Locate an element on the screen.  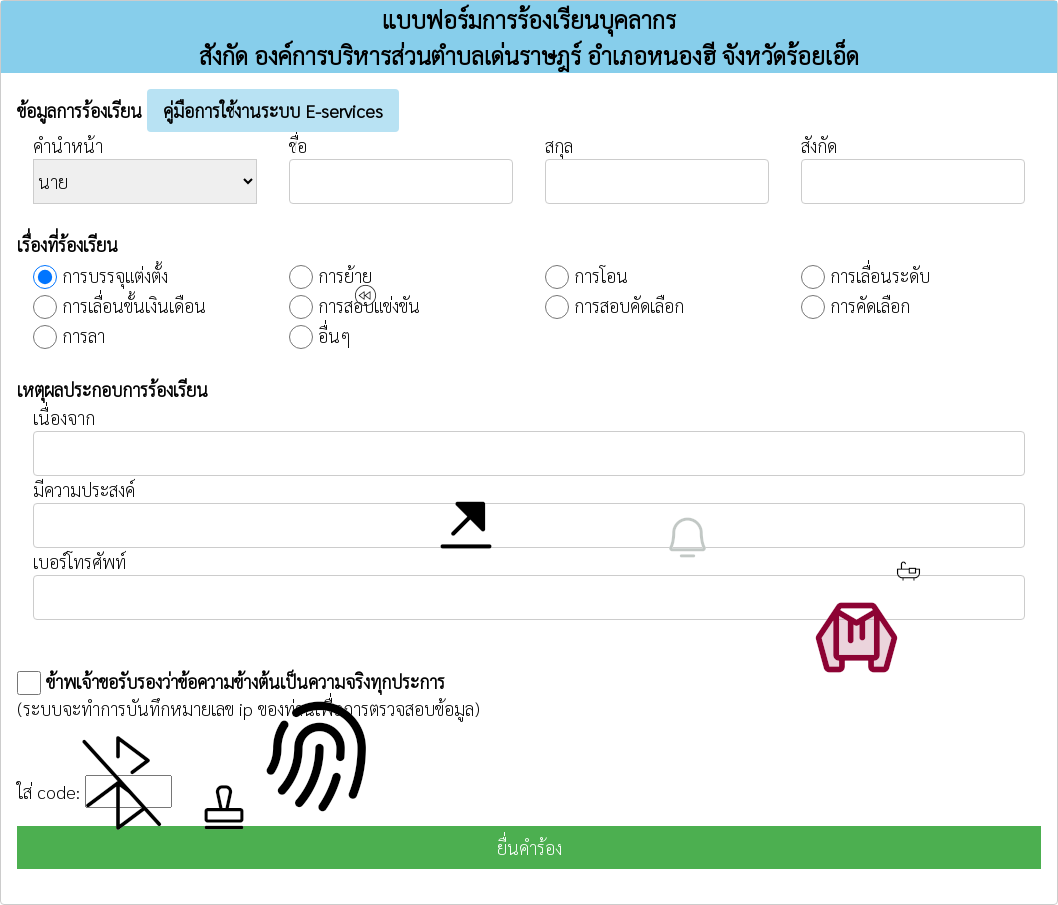
view notifications is located at coordinates (687, 537).